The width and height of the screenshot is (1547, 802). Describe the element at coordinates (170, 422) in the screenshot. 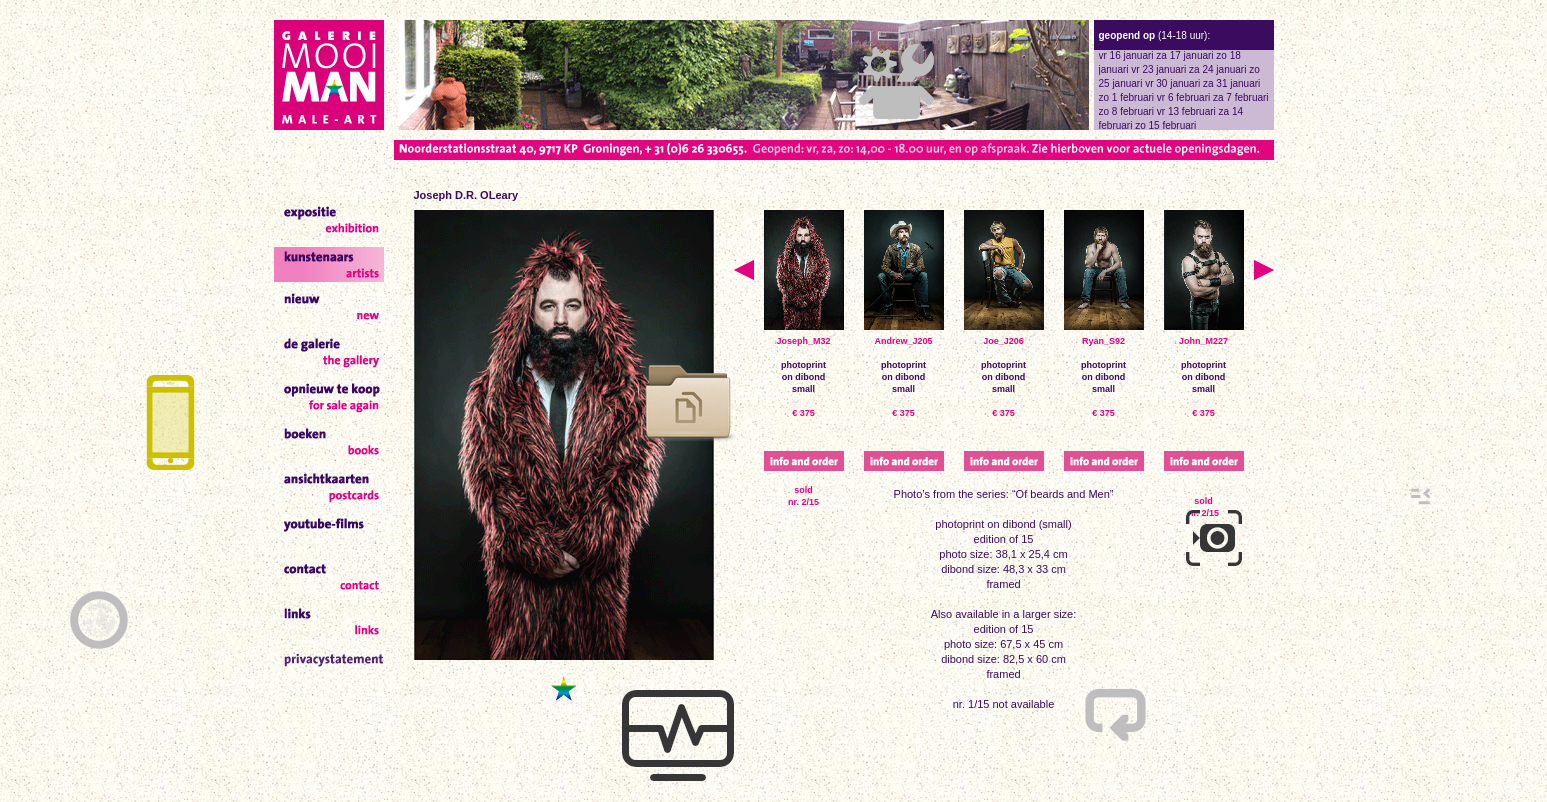

I see `indicates a connected multimedia device` at that location.